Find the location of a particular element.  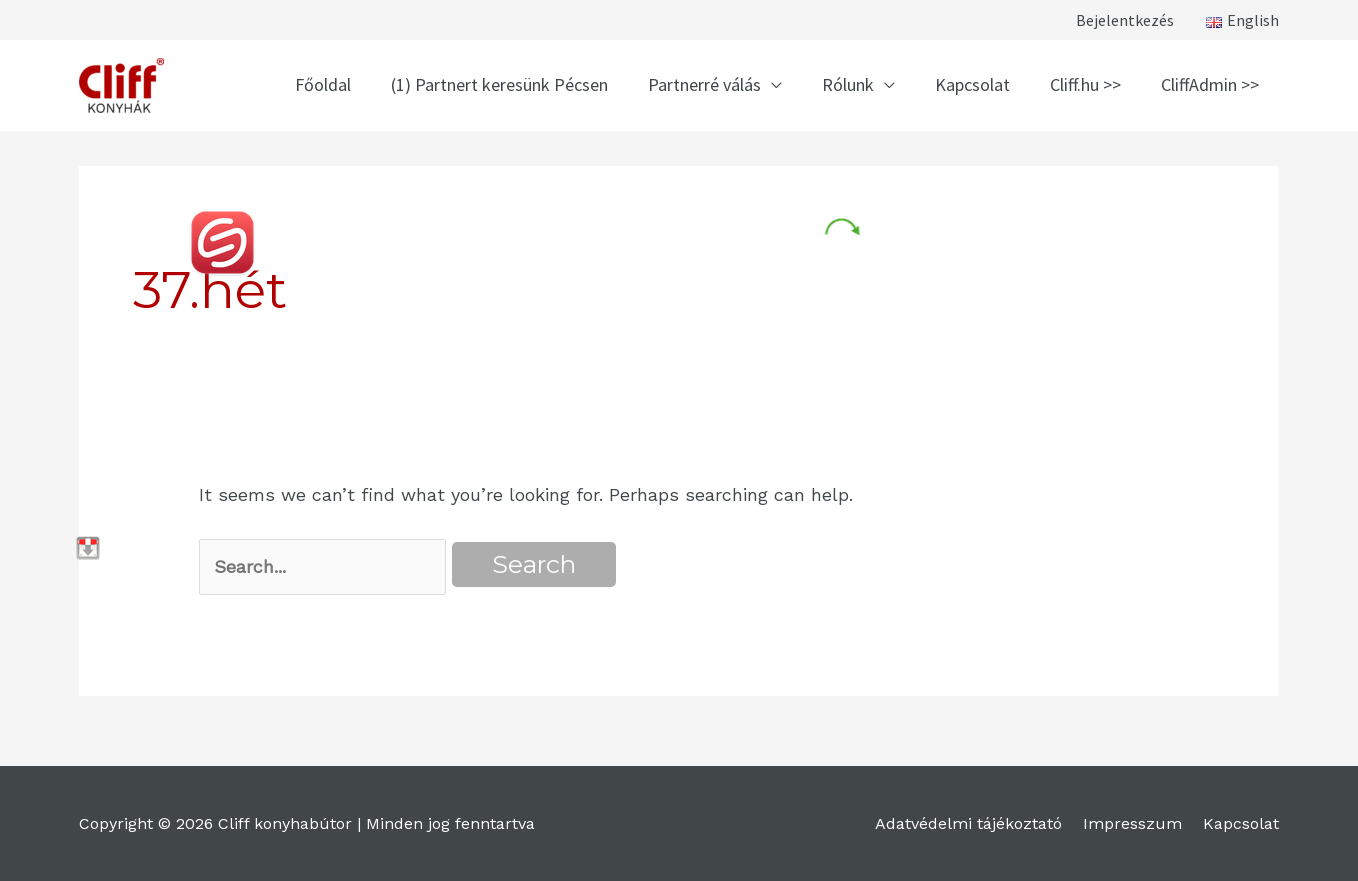

open smash file transfer app is located at coordinates (222, 242).